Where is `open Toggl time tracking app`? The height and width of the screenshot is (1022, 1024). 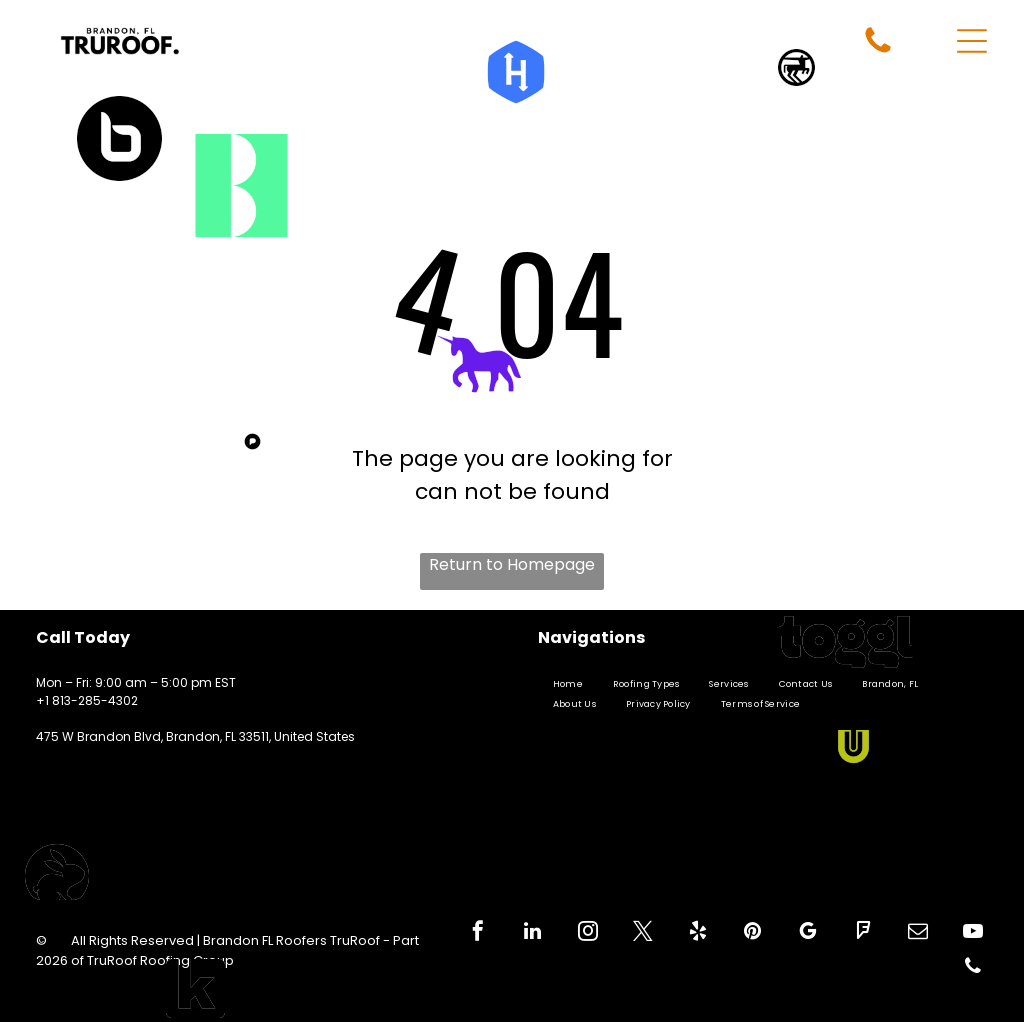
open Toggl time tracking app is located at coordinates (845, 642).